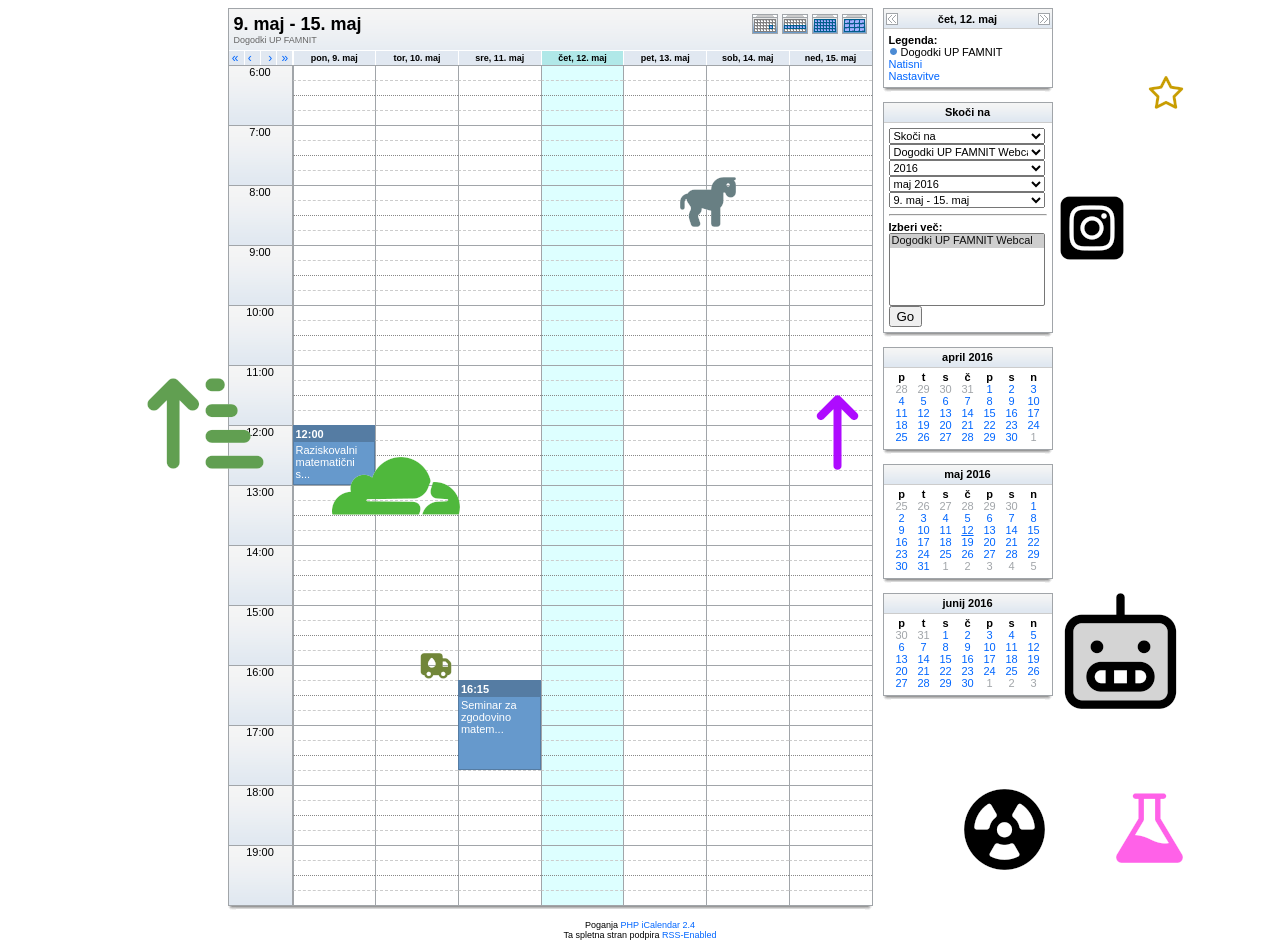  I want to click on scroll to top of page, so click(837, 432).